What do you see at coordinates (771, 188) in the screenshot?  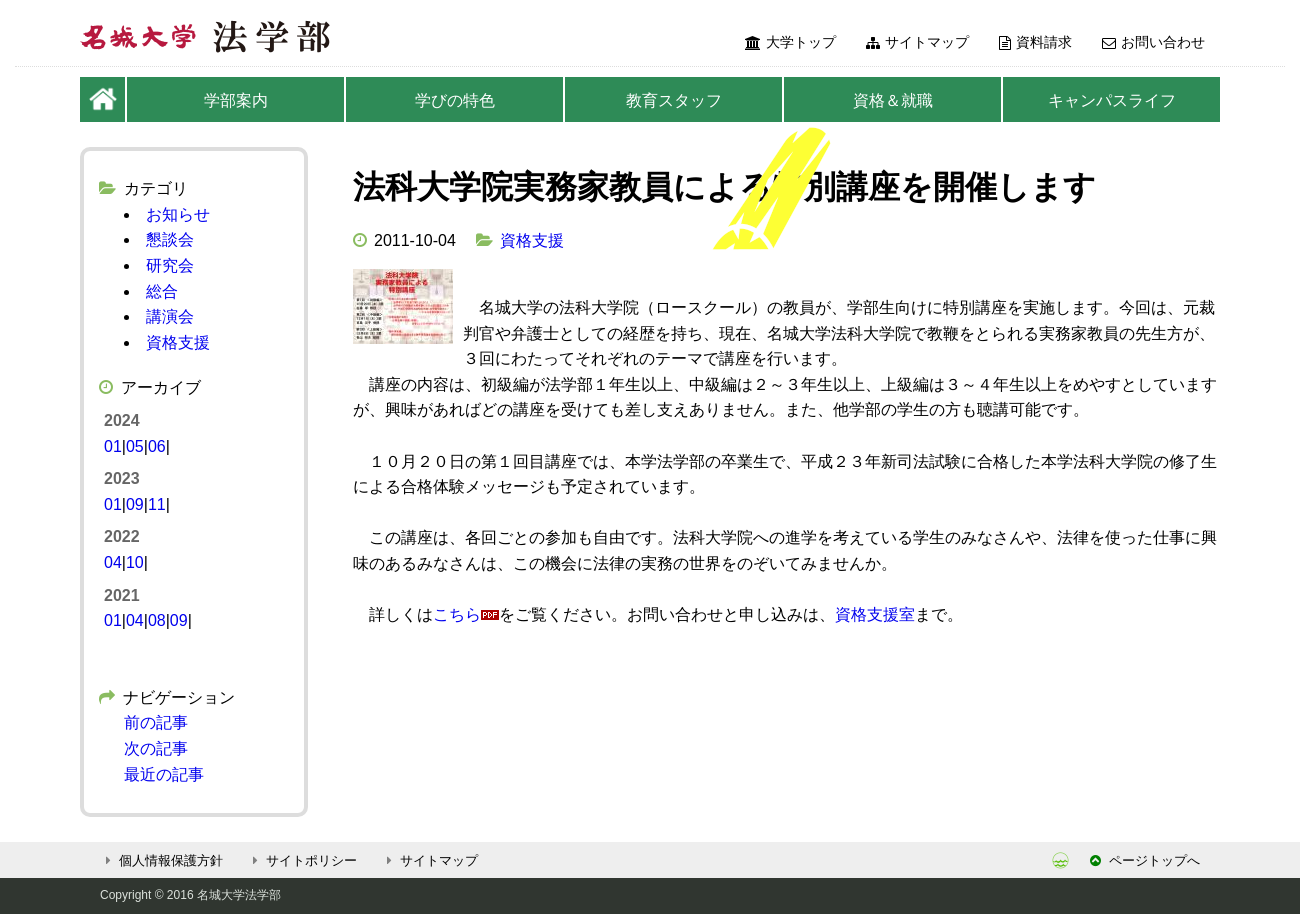 I see `wood or lumber resource in a crafting game` at bounding box center [771, 188].